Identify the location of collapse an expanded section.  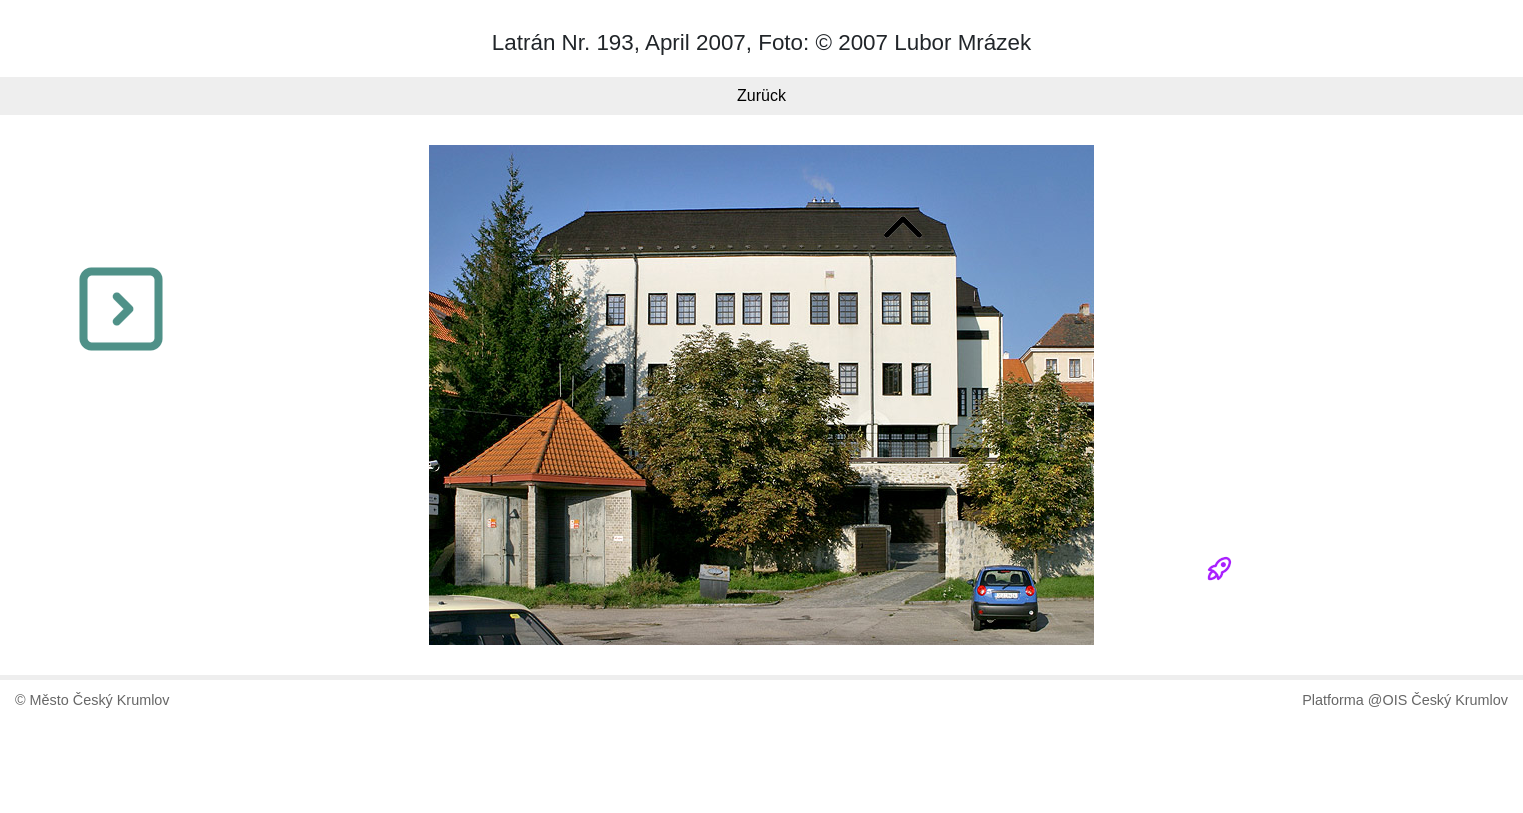
(903, 227).